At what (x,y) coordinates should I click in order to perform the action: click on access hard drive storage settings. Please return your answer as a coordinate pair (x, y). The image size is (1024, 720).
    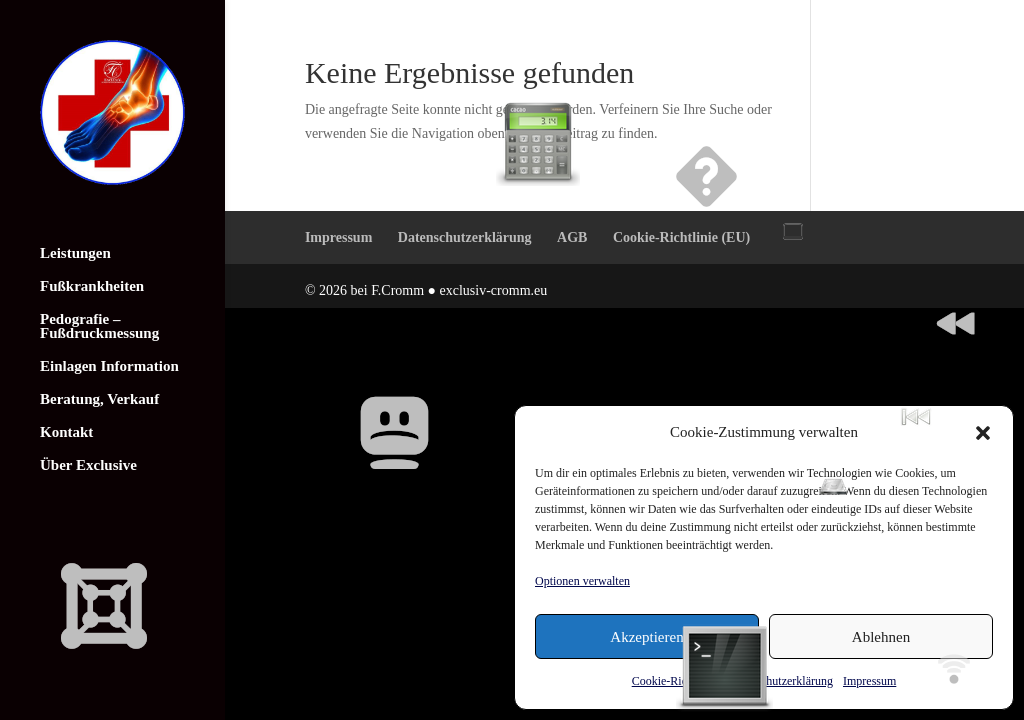
    Looking at the image, I should click on (833, 487).